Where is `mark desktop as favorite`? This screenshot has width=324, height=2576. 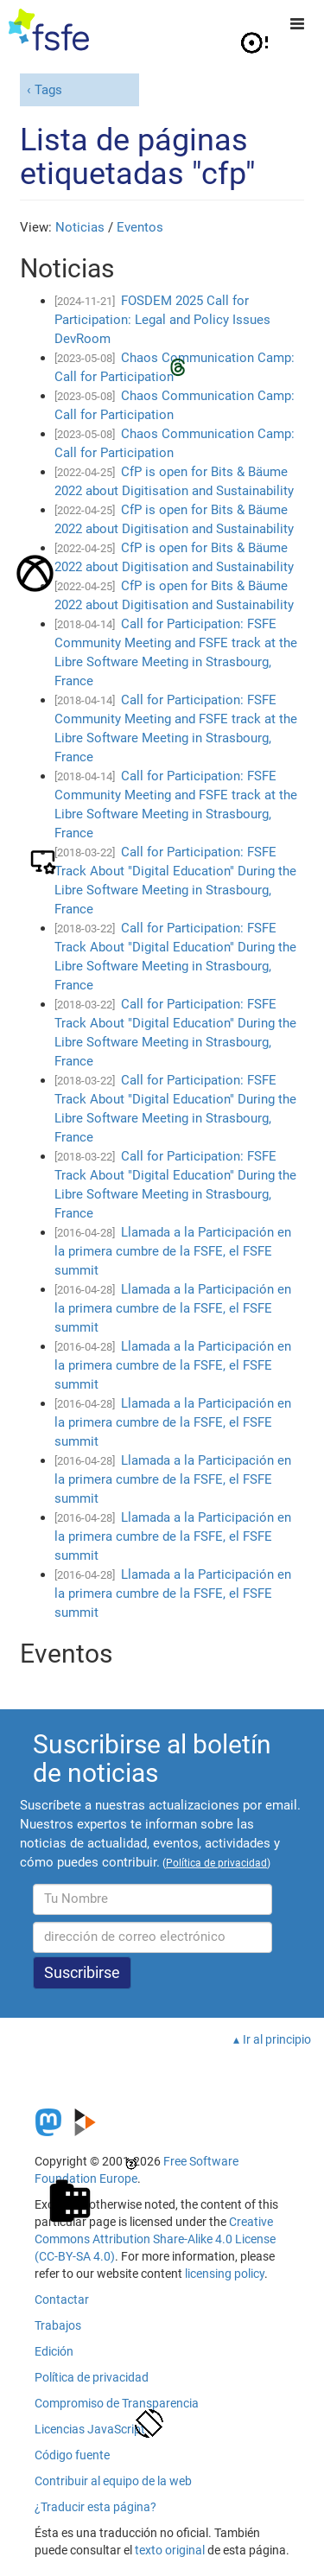 mark desktop as favorite is located at coordinates (42, 861).